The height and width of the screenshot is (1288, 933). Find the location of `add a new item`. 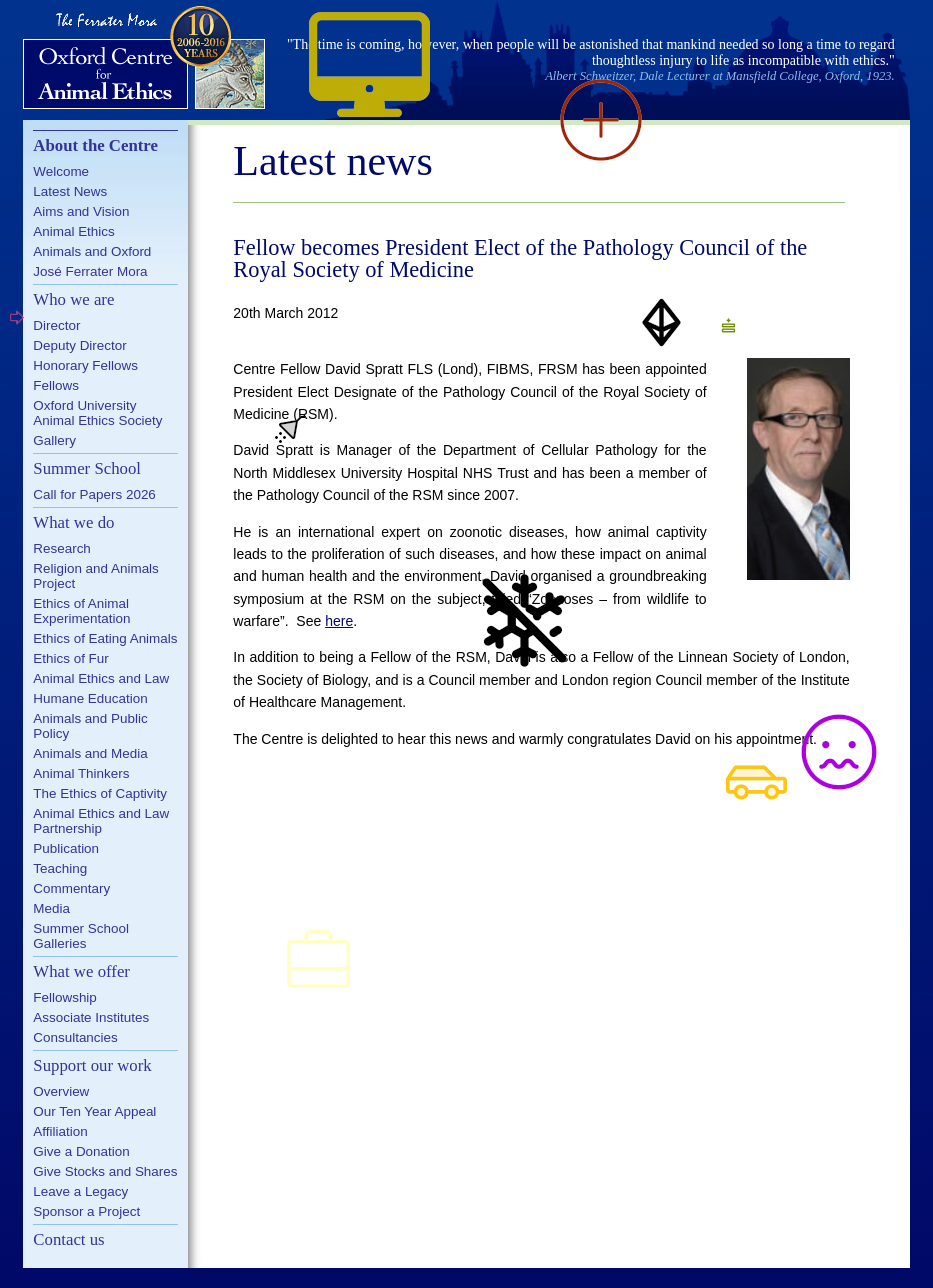

add a new item is located at coordinates (601, 120).